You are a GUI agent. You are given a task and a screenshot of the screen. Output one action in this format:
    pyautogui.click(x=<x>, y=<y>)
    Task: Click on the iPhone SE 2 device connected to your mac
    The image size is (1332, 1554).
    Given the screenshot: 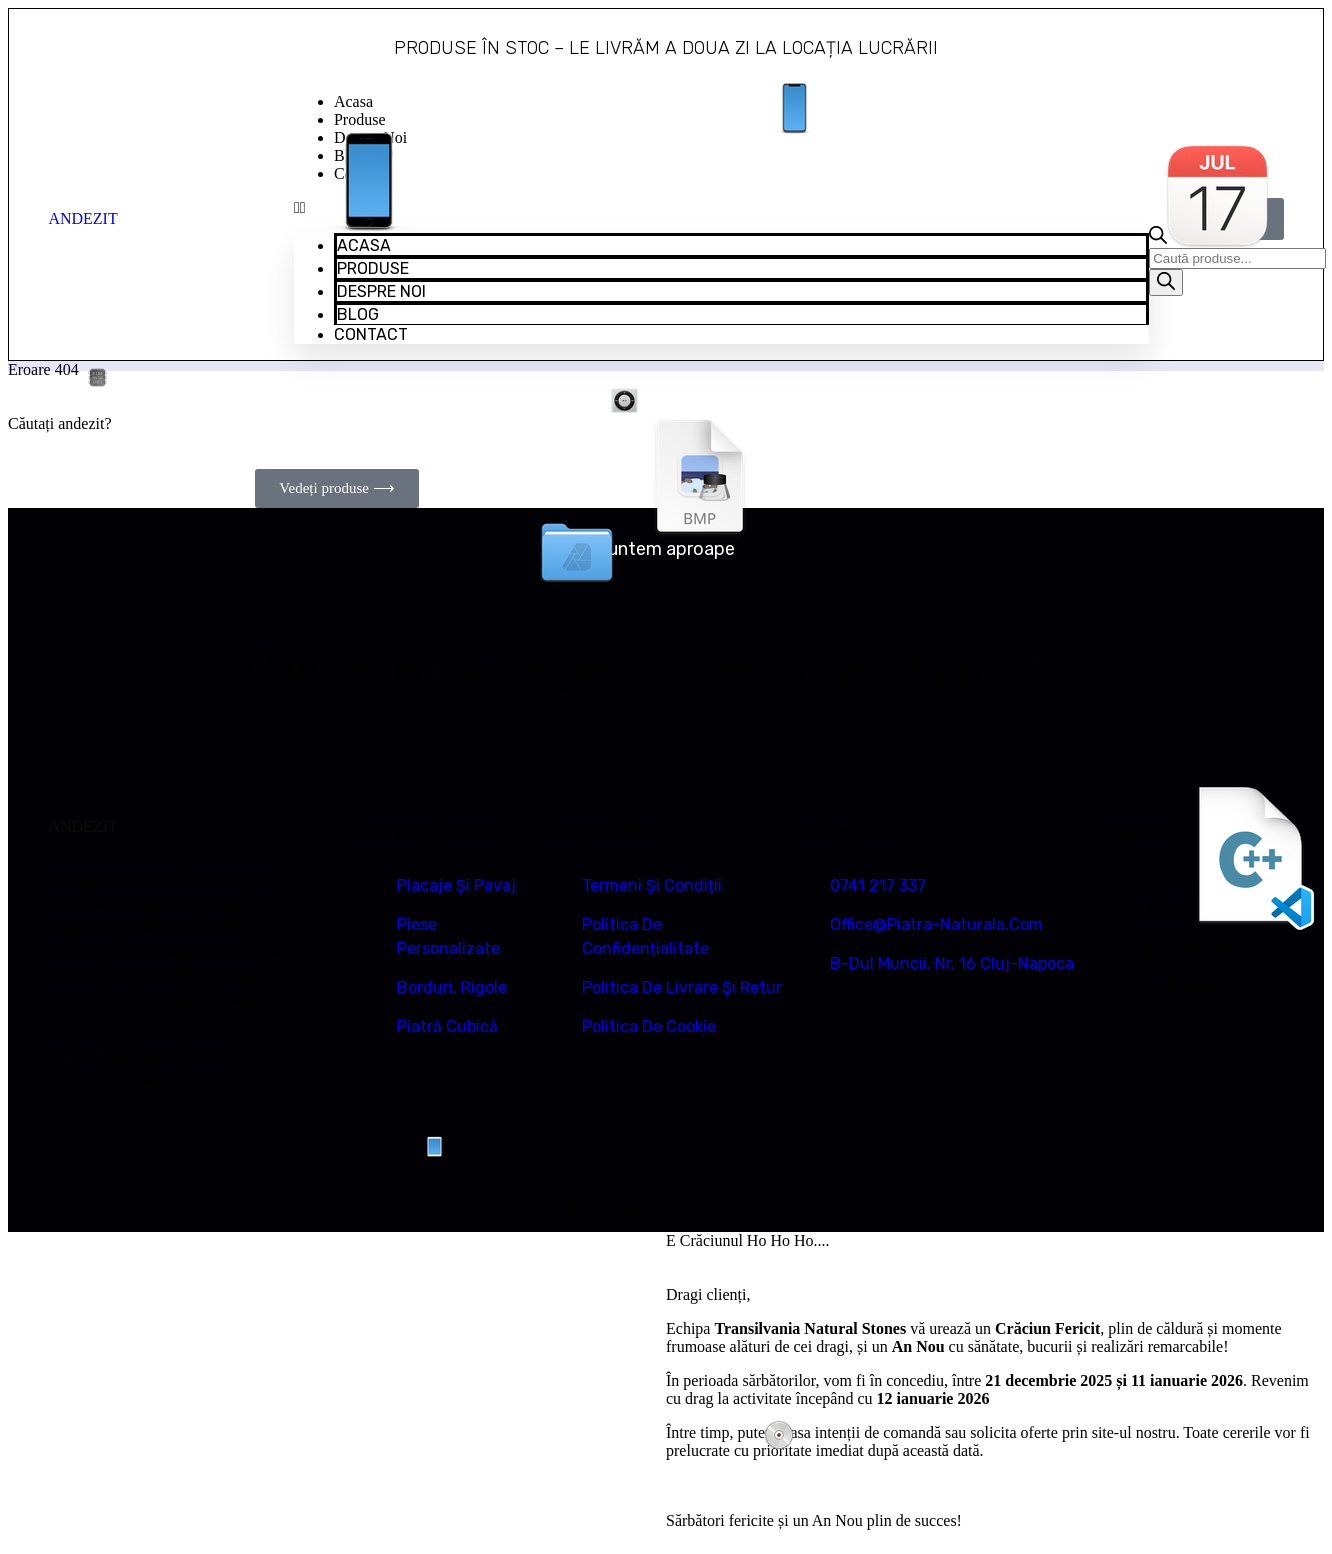 What is the action you would take?
    pyautogui.click(x=369, y=182)
    